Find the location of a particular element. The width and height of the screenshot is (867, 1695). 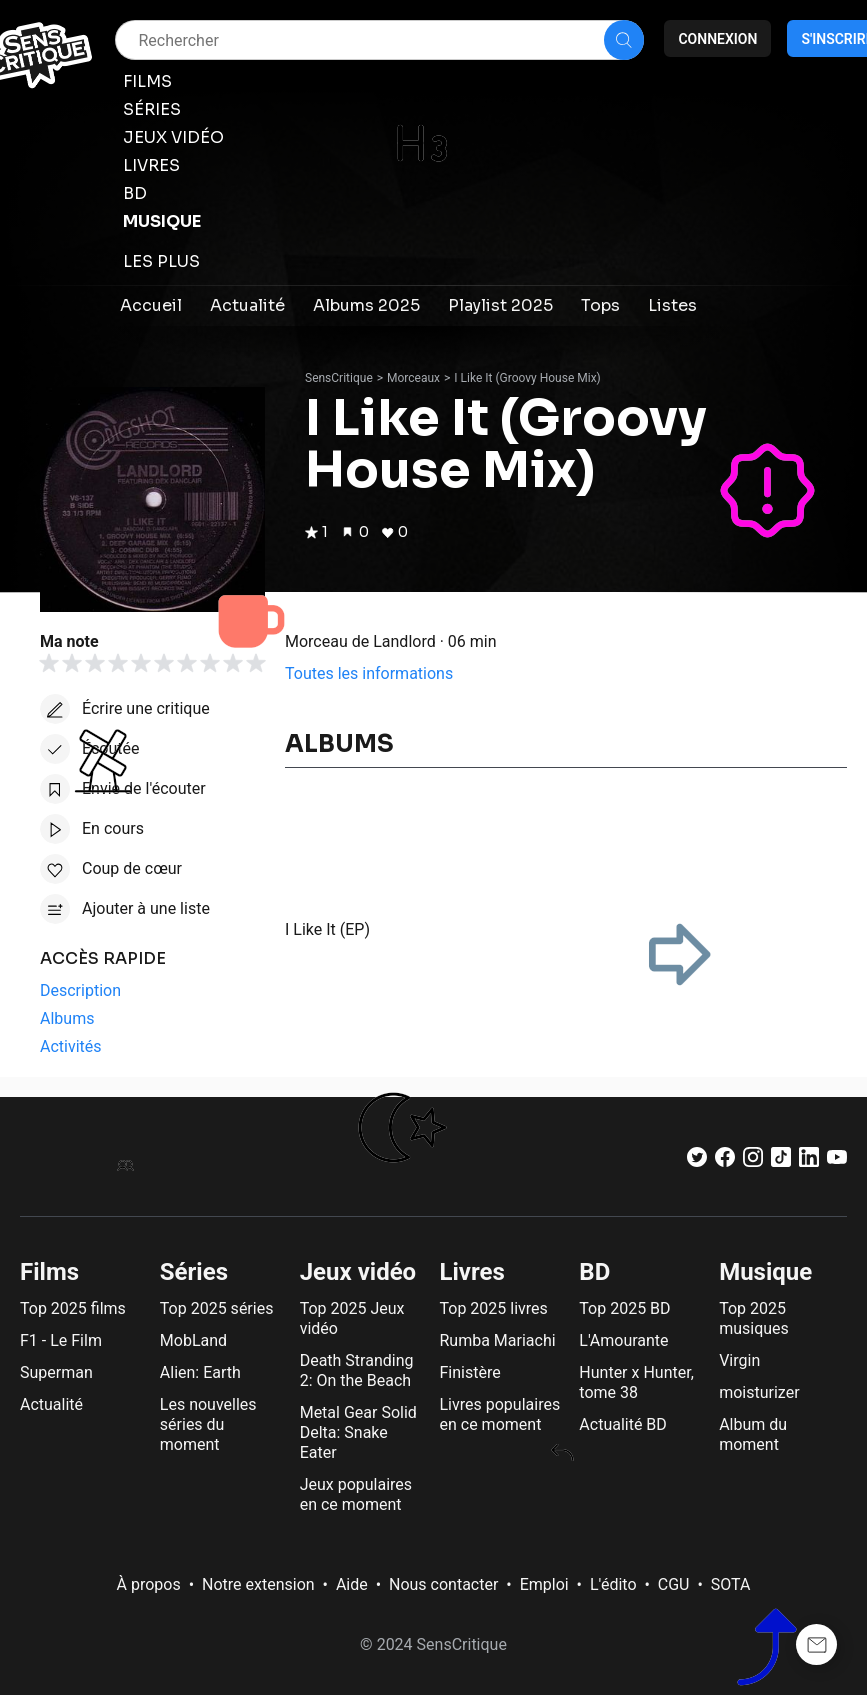

reply to a message is located at coordinates (562, 1452).